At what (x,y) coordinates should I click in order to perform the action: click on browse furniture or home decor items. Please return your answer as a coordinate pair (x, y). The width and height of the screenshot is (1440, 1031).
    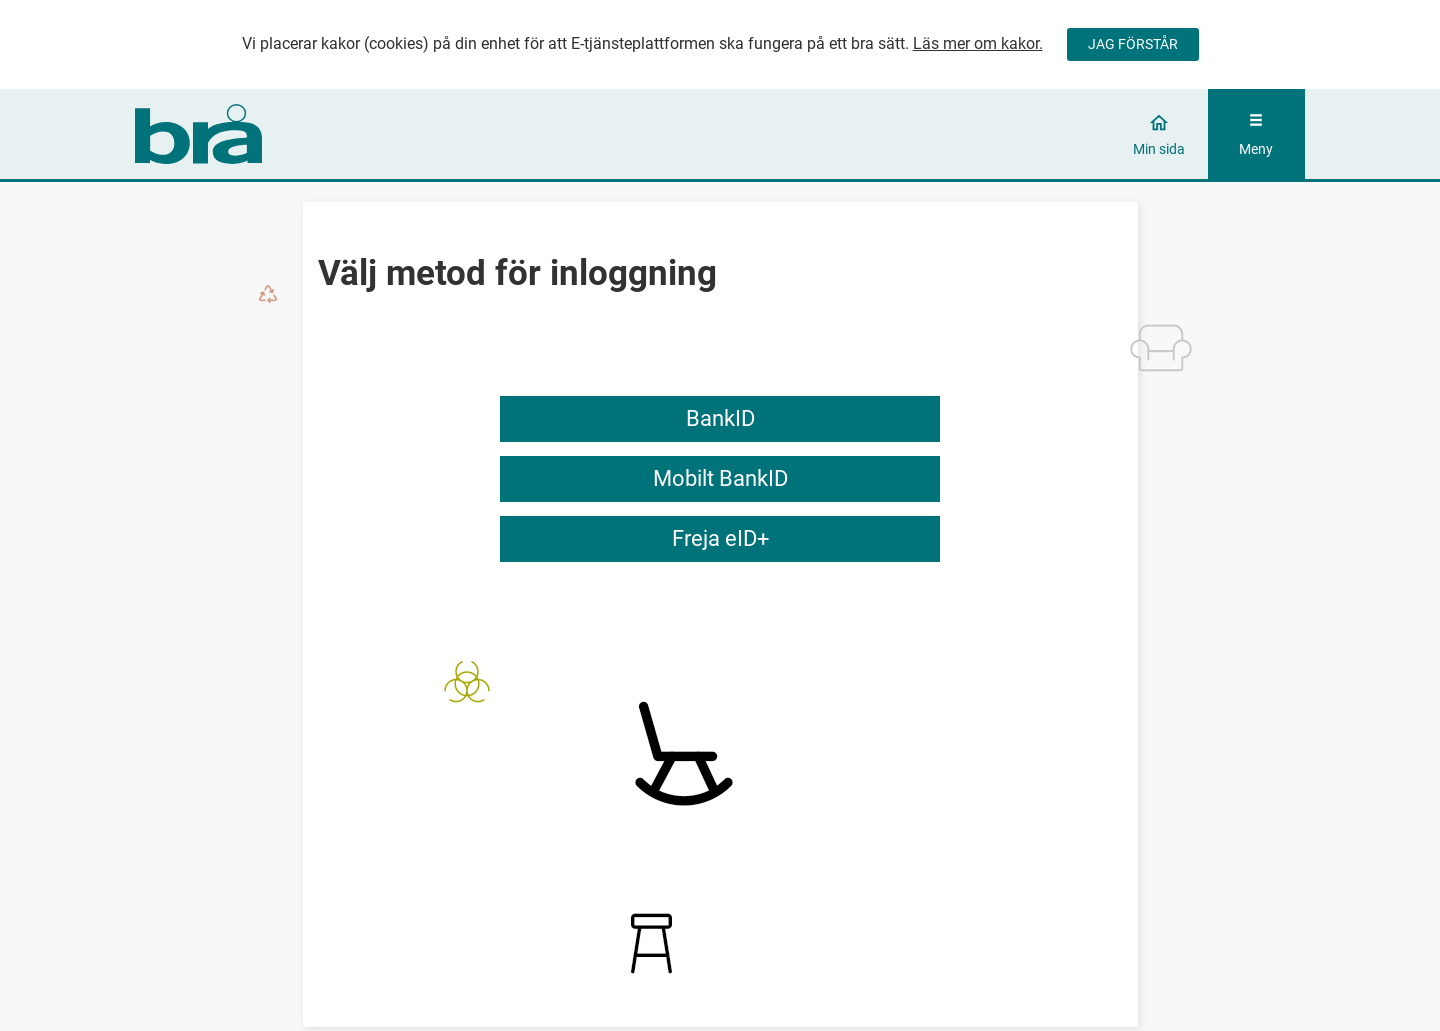
    Looking at the image, I should click on (1161, 349).